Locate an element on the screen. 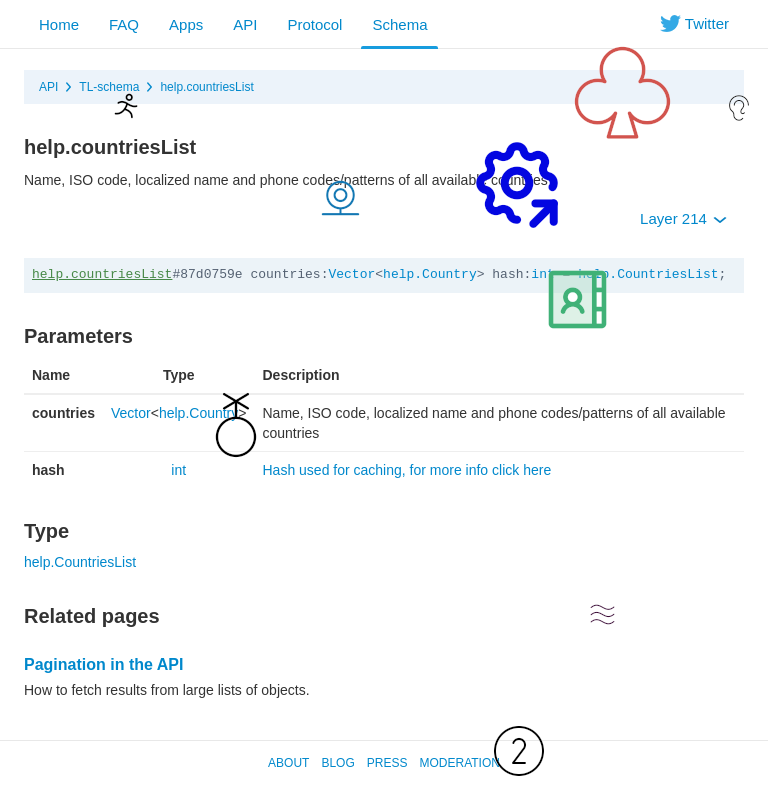 The width and height of the screenshot is (768, 786). start a run or workout activity is located at coordinates (126, 105).